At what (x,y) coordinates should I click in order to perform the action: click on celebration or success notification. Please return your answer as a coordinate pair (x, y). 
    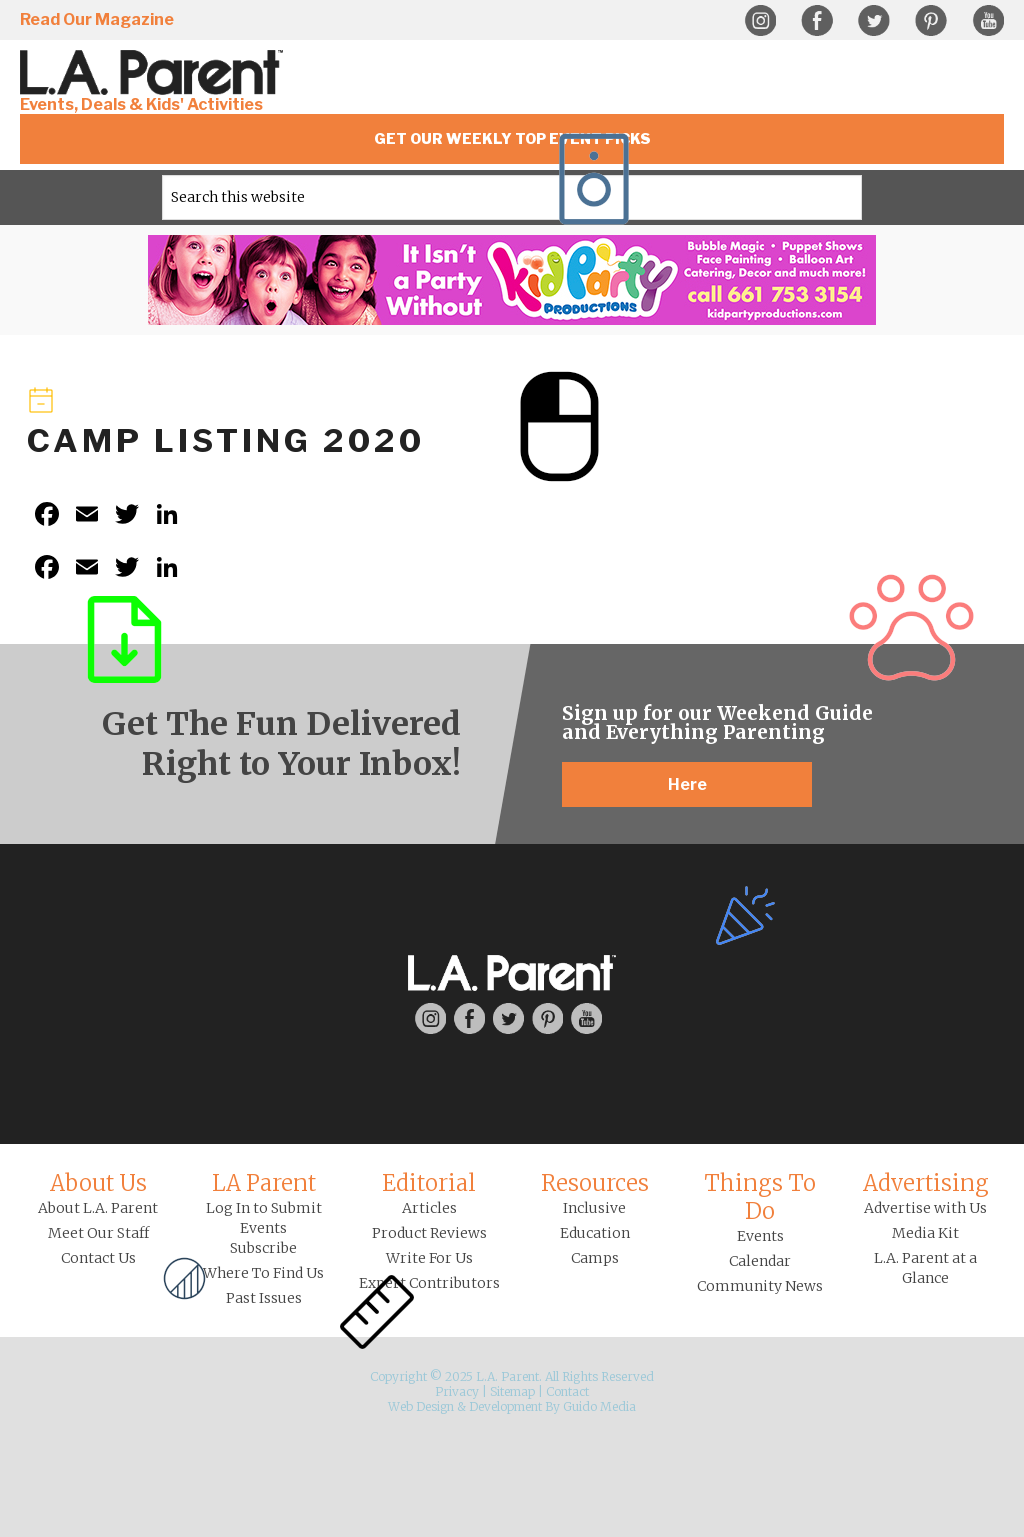
    Looking at the image, I should click on (742, 919).